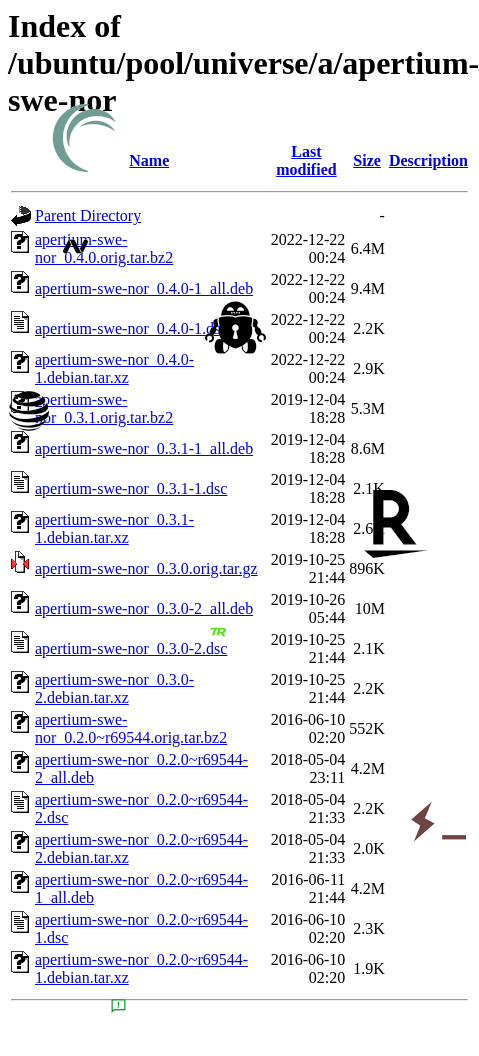 The width and height of the screenshot is (479, 1056). I want to click on open cryptomator encryption app, so click(235, 327).